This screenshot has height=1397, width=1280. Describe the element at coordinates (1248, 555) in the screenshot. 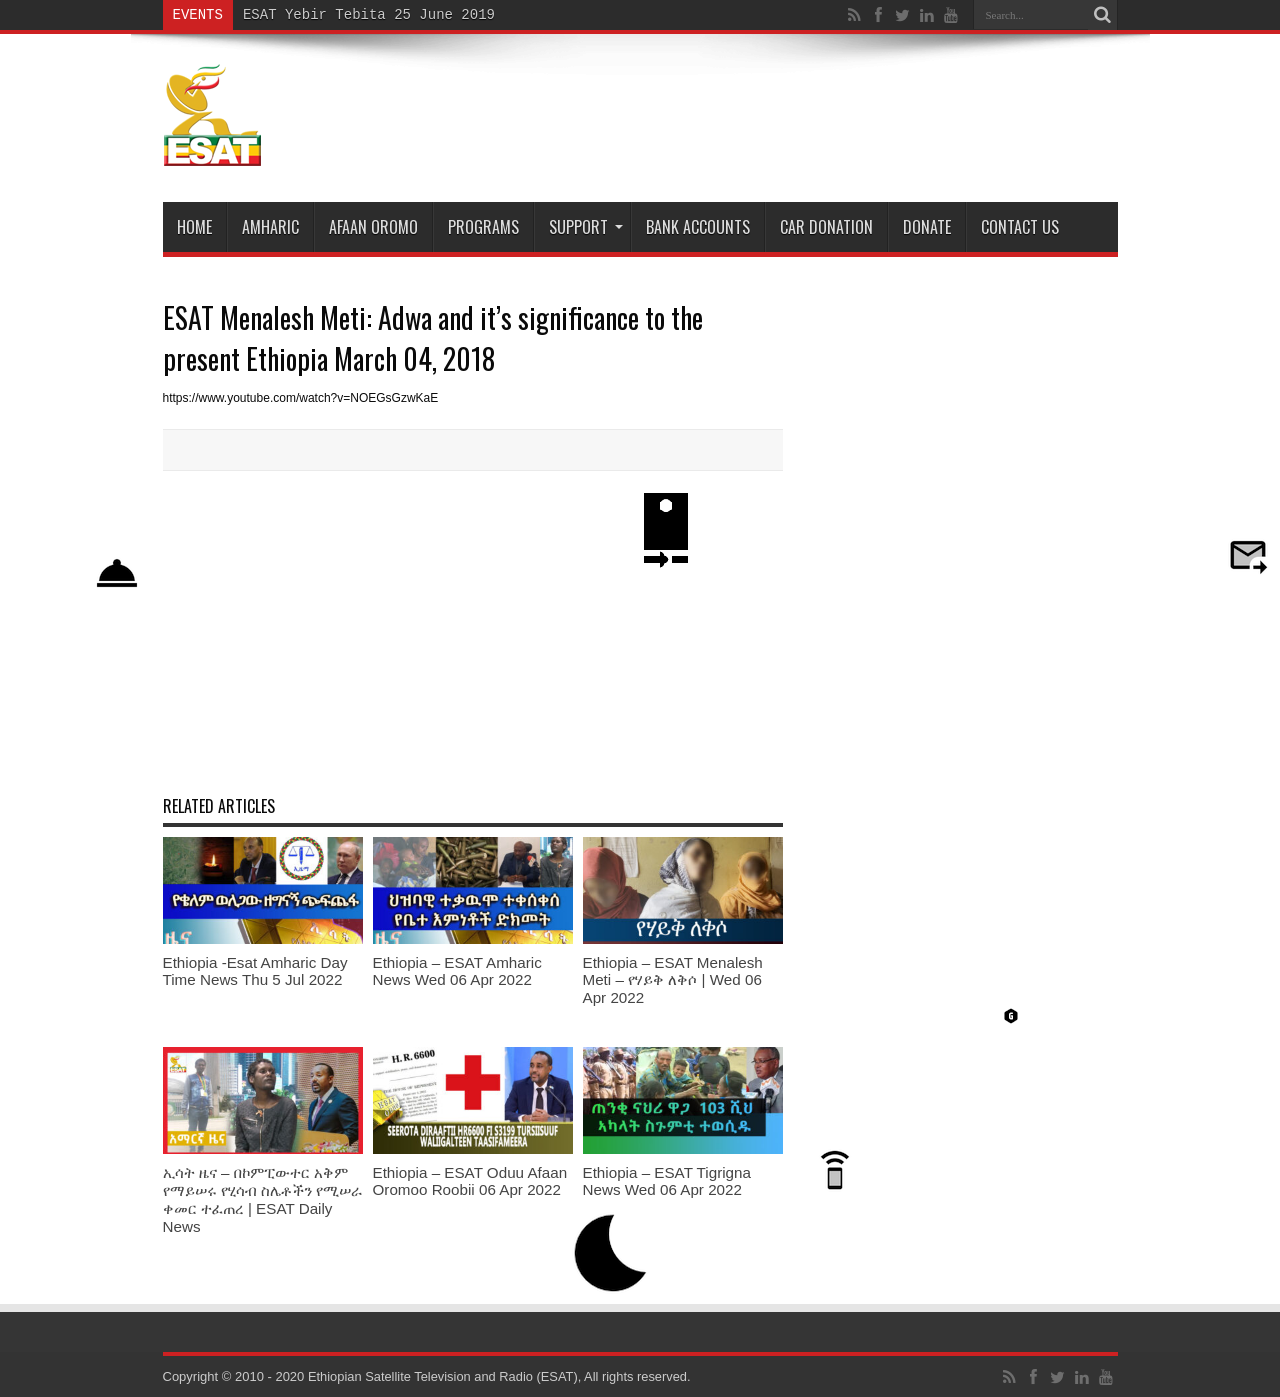

I see `forward an email to another recipient` at that location.